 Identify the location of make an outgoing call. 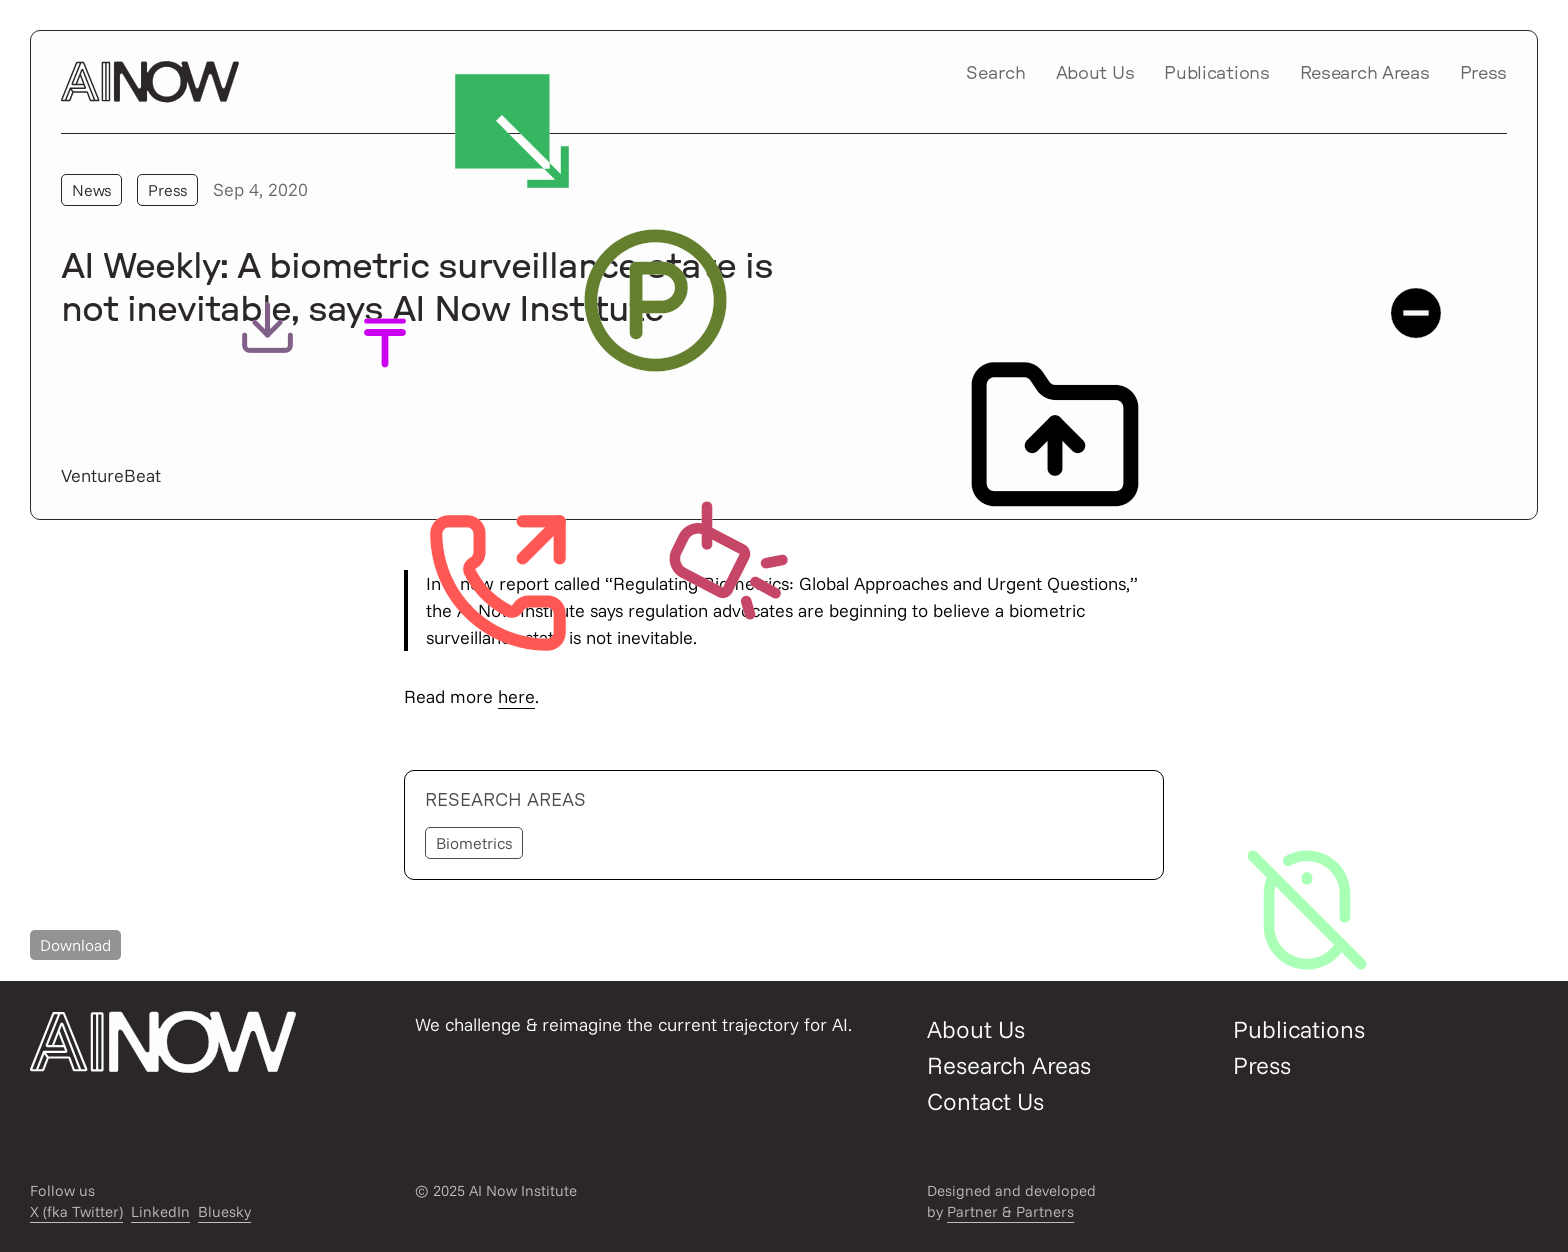
(498, 583).